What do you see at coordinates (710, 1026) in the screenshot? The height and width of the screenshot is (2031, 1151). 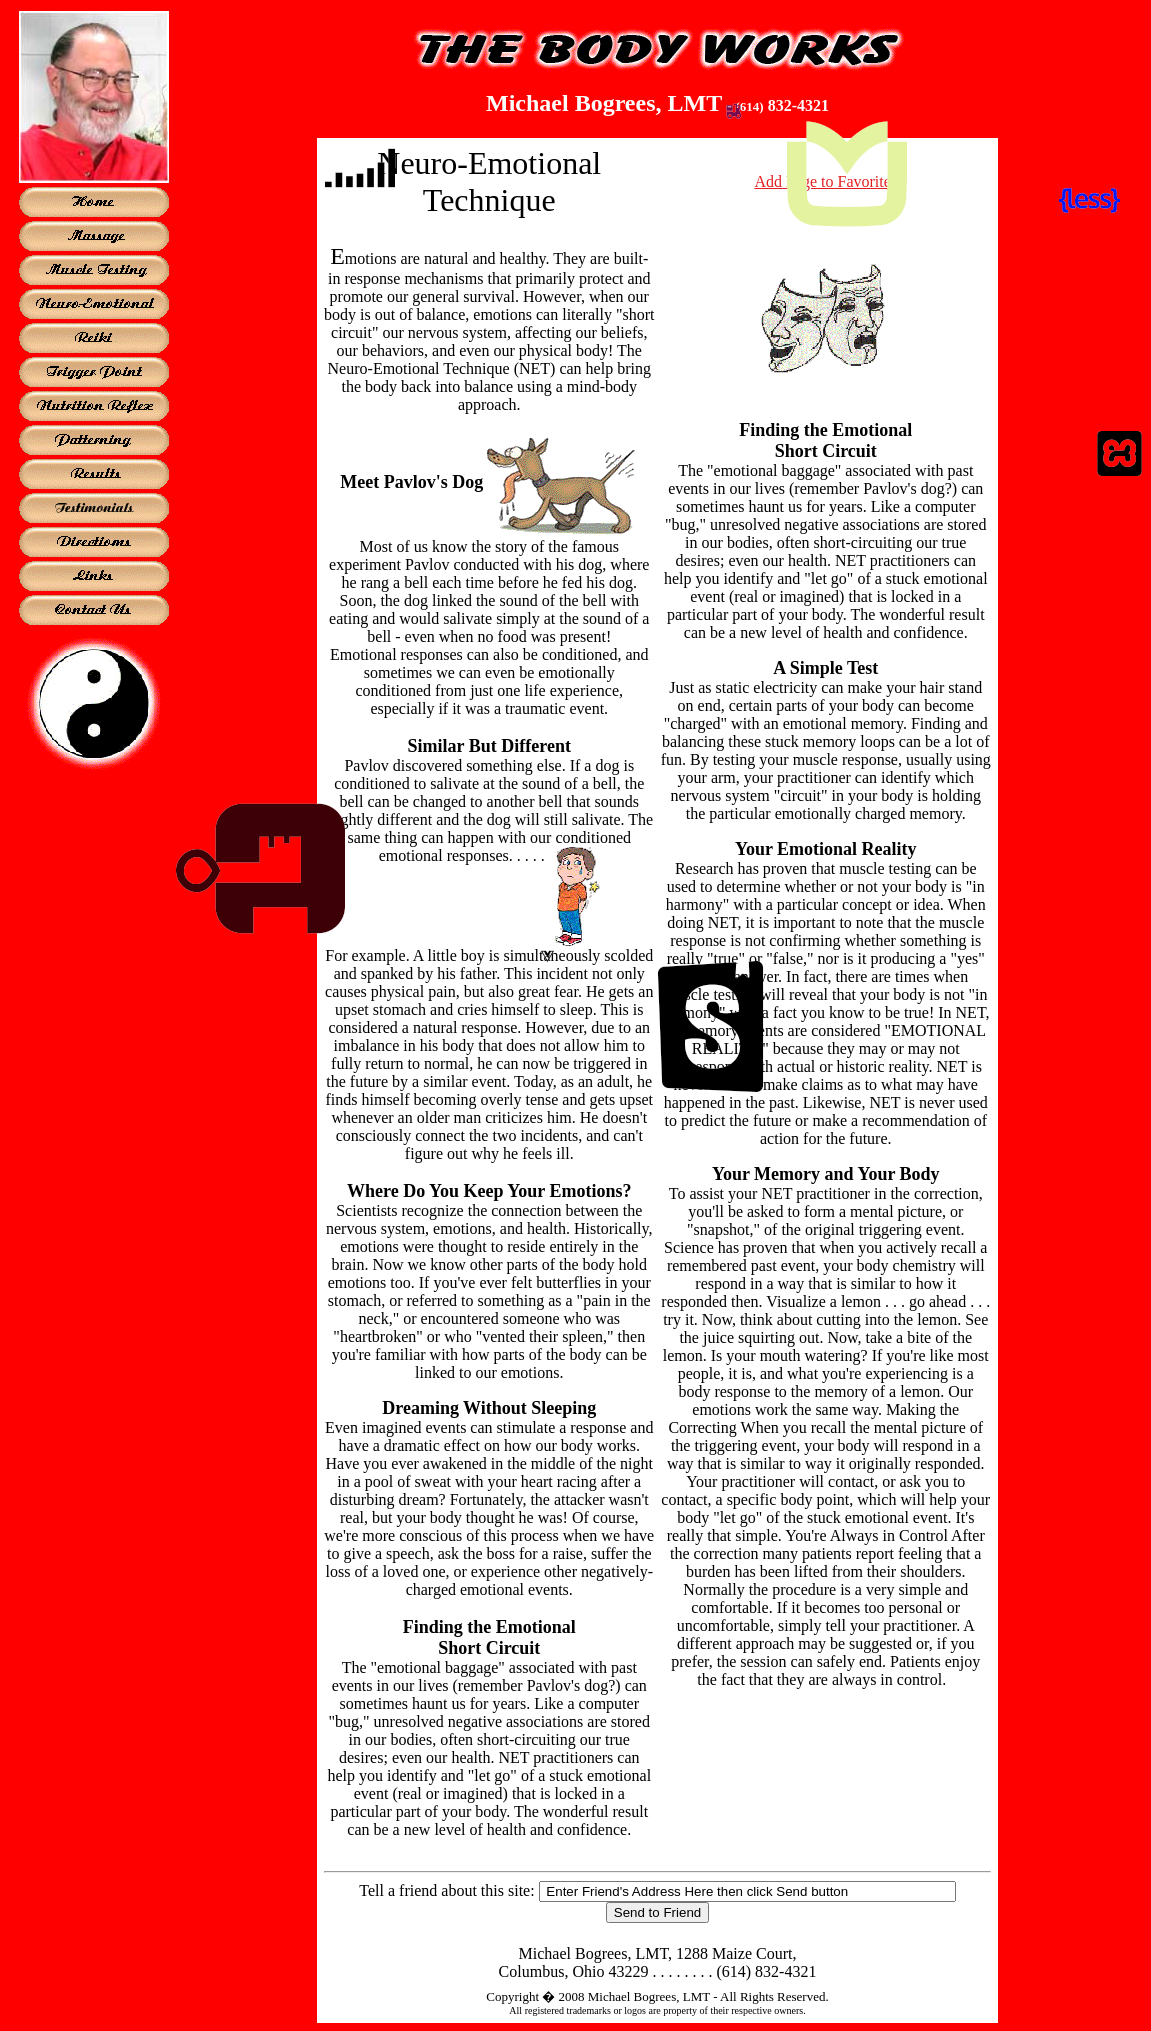 I see `open Storybook component library` at bounding box center [710, 1026].